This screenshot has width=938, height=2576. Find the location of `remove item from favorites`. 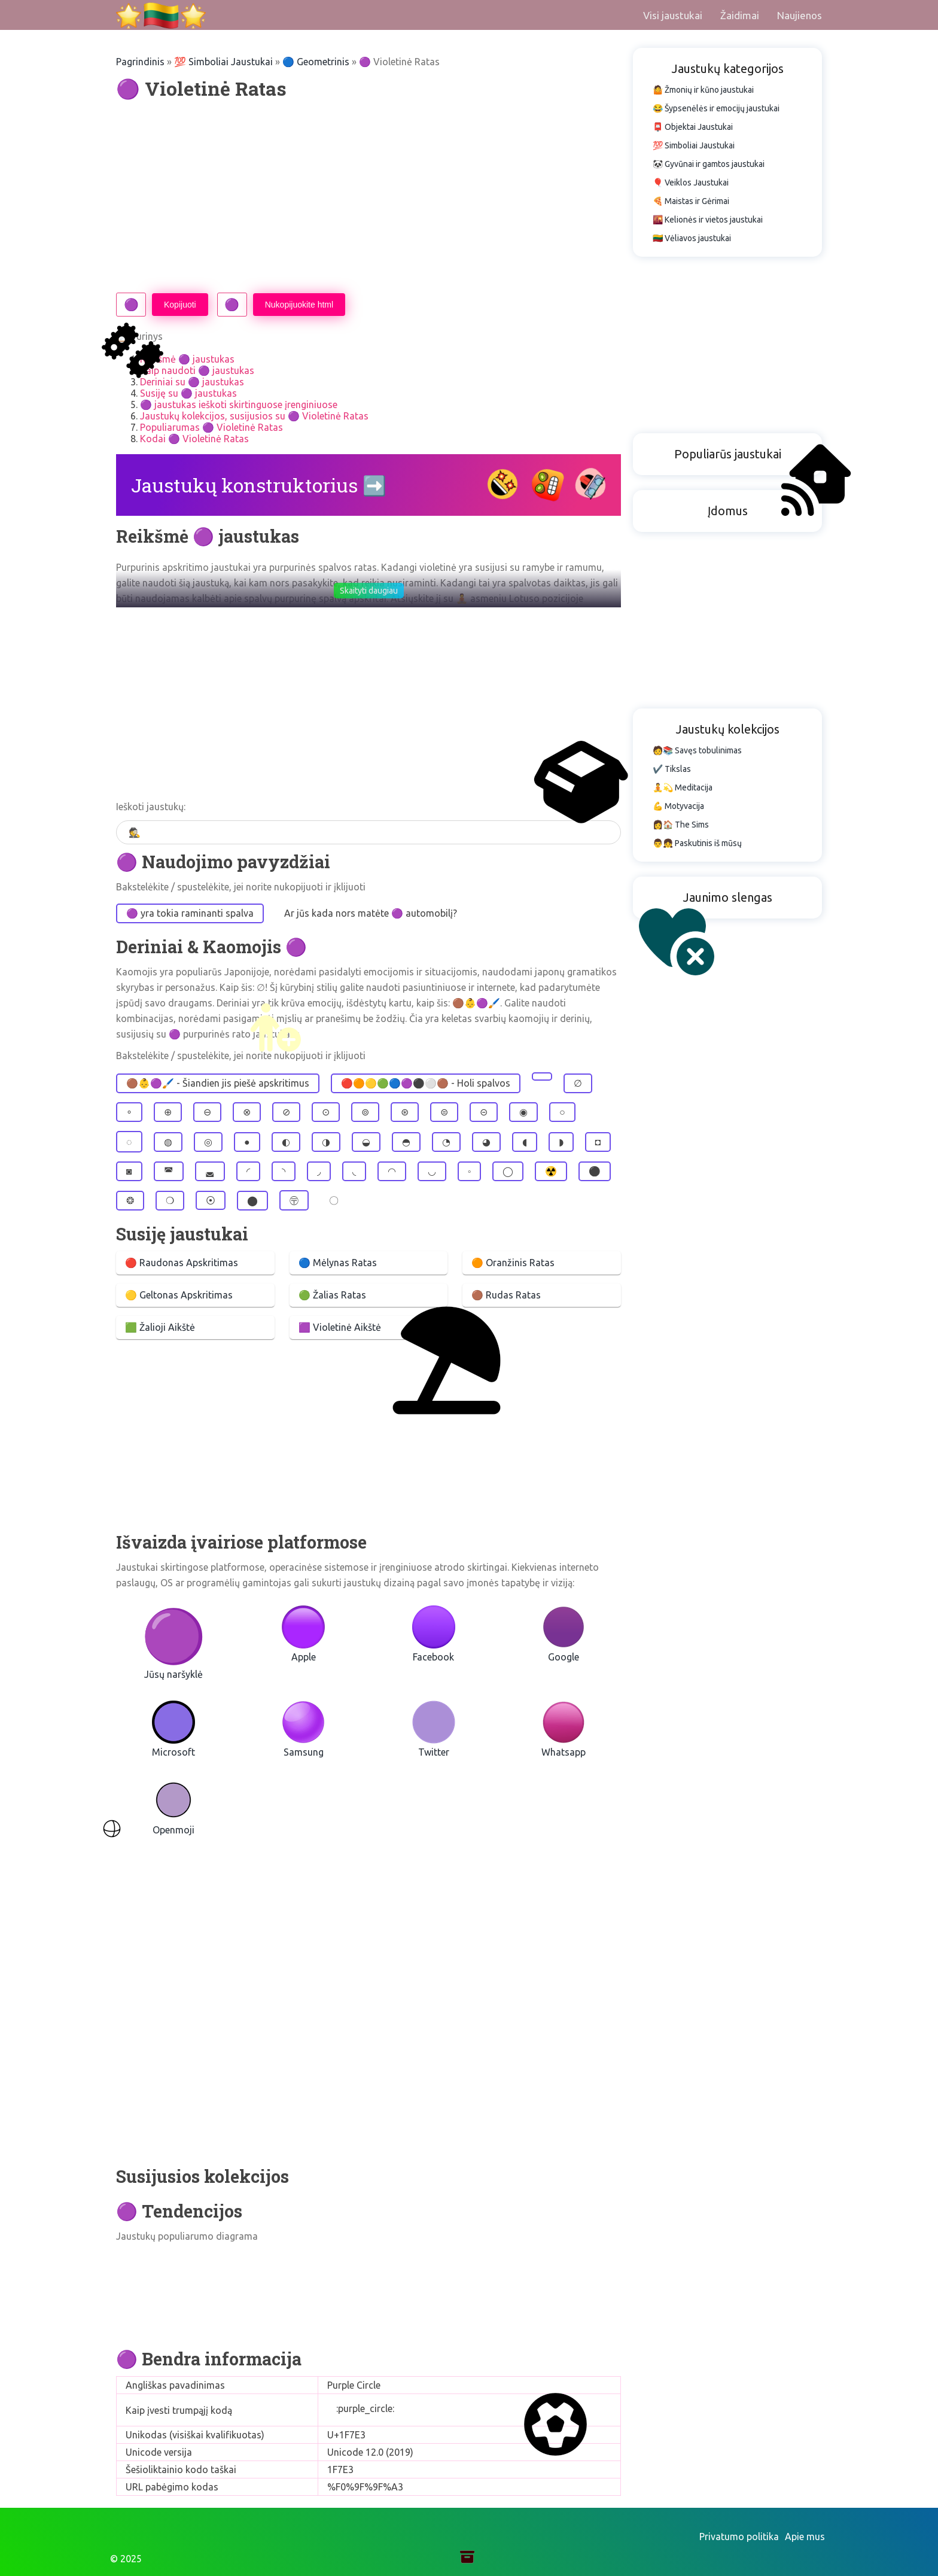

remove item from favorites is located at coordinates (677, 938).